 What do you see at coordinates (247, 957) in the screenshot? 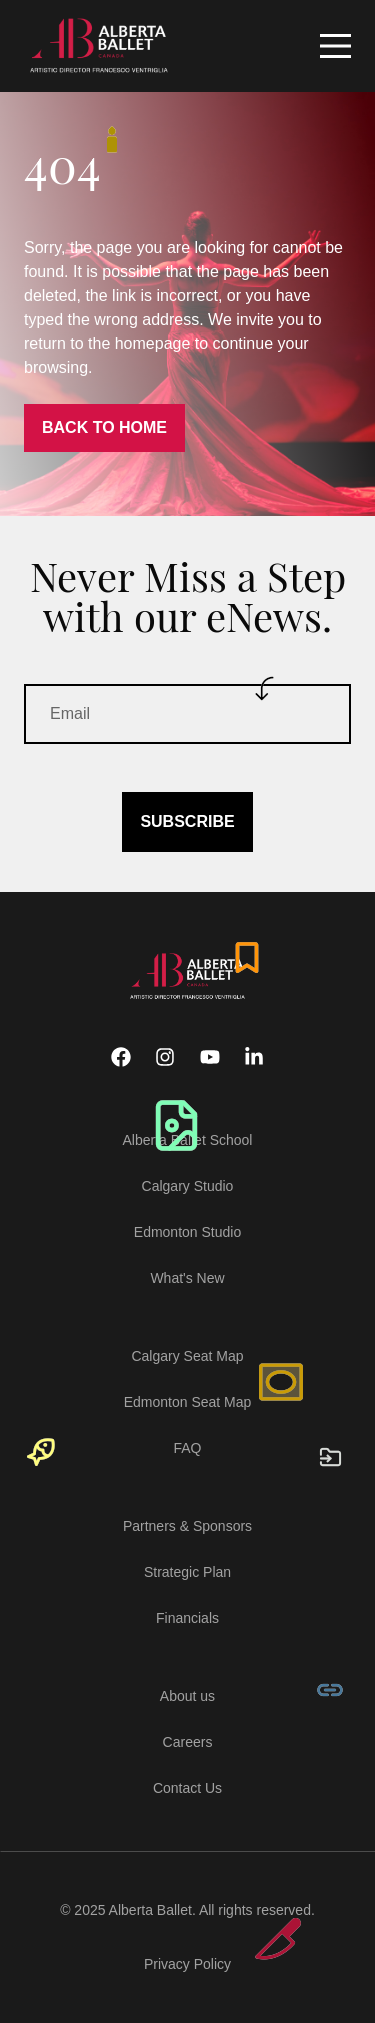
I see `bookmark this item` at bounding box center [247, 957].